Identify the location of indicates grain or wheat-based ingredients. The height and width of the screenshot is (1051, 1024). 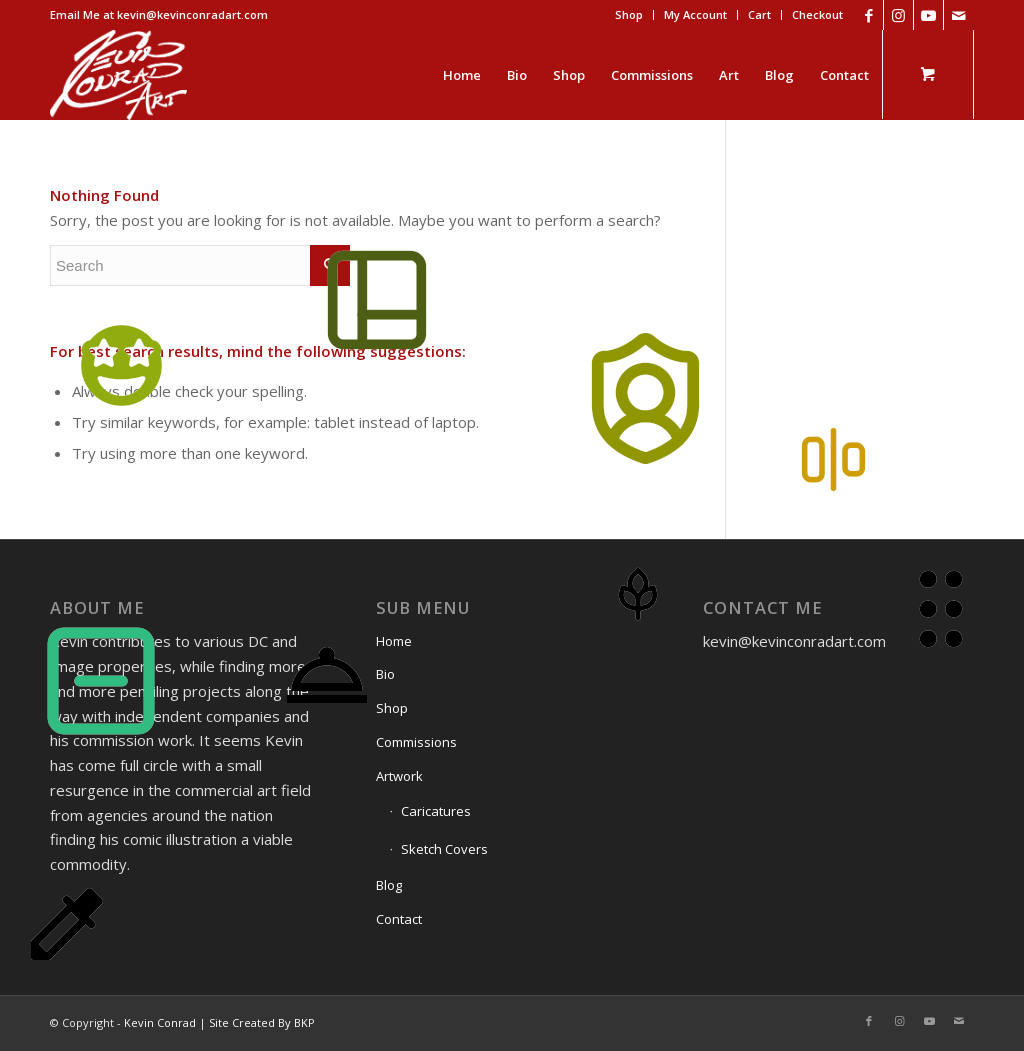
(638, 594).